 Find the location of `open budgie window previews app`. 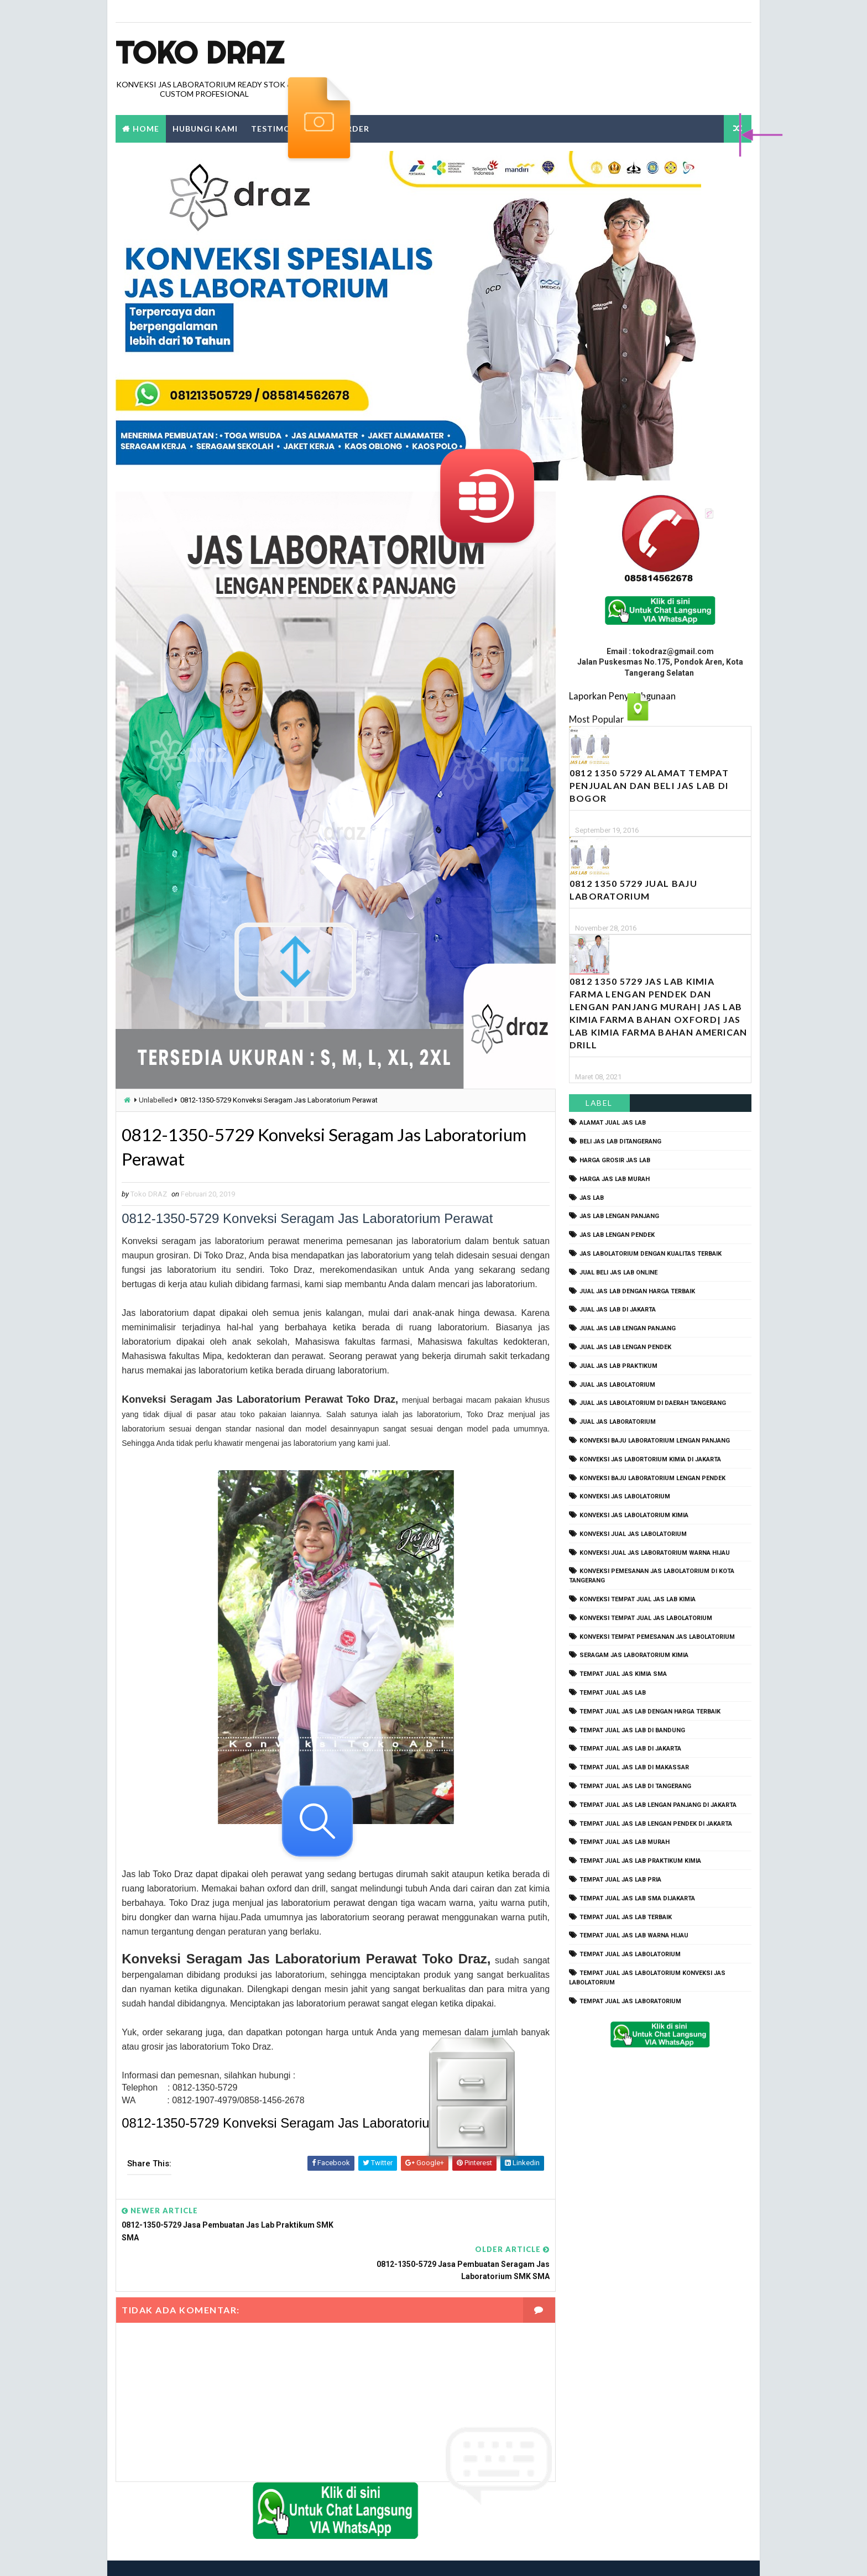

open budgie window previews app is located at coordinates (487, 496).